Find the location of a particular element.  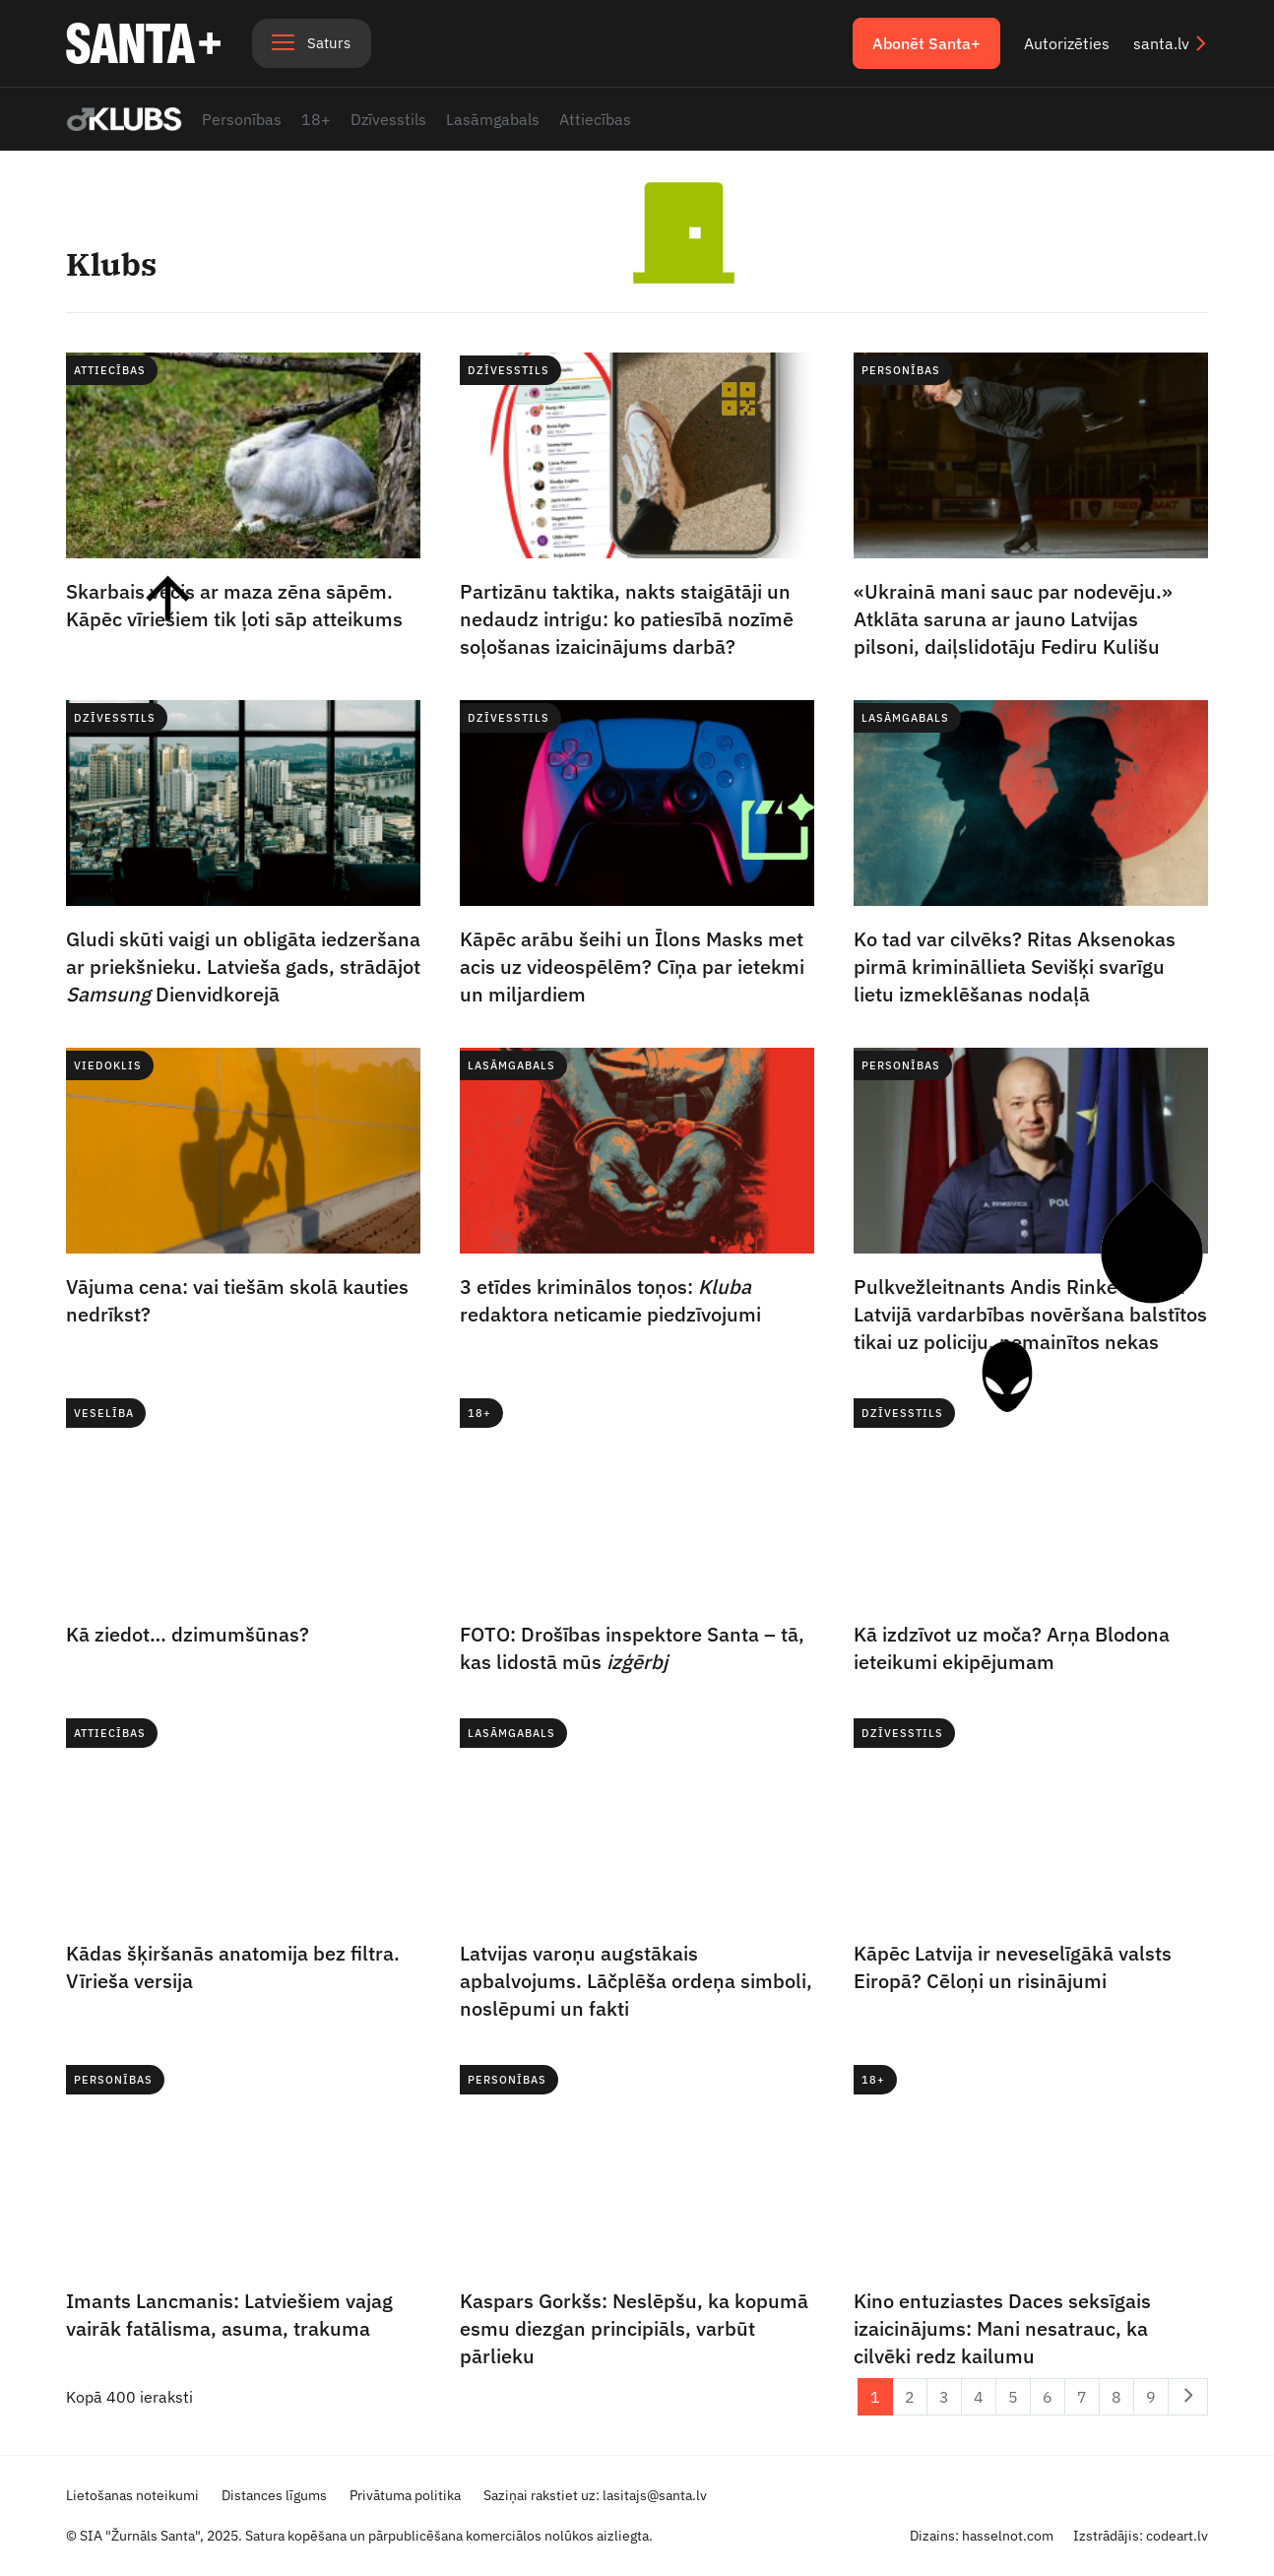

generate video content using AI is located at coordinates (775, 830).